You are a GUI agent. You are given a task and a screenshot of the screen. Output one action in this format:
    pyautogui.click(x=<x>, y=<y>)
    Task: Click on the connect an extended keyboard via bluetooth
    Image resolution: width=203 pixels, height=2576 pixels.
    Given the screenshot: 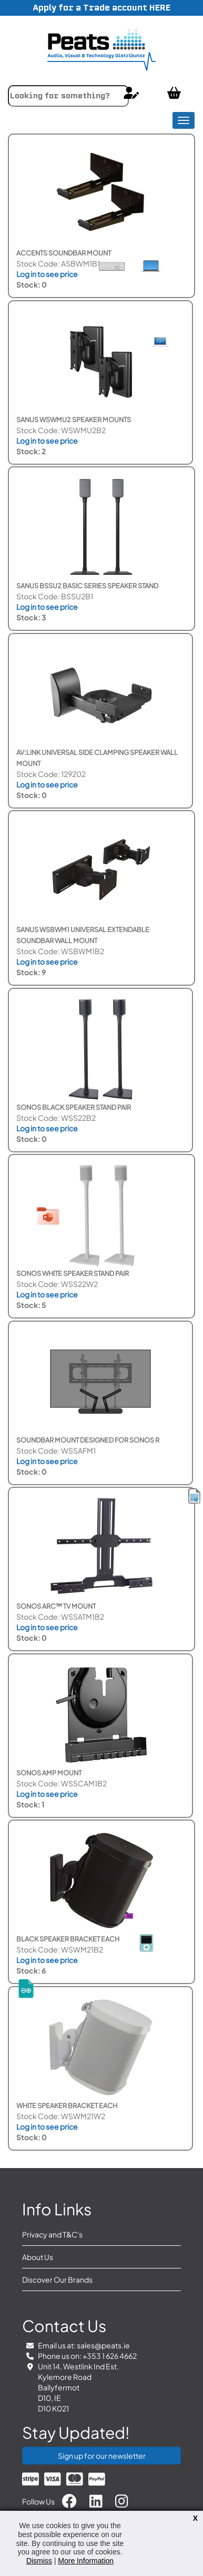 What is the action you would take?
    pyautogui.click(x=111, y=266)
    